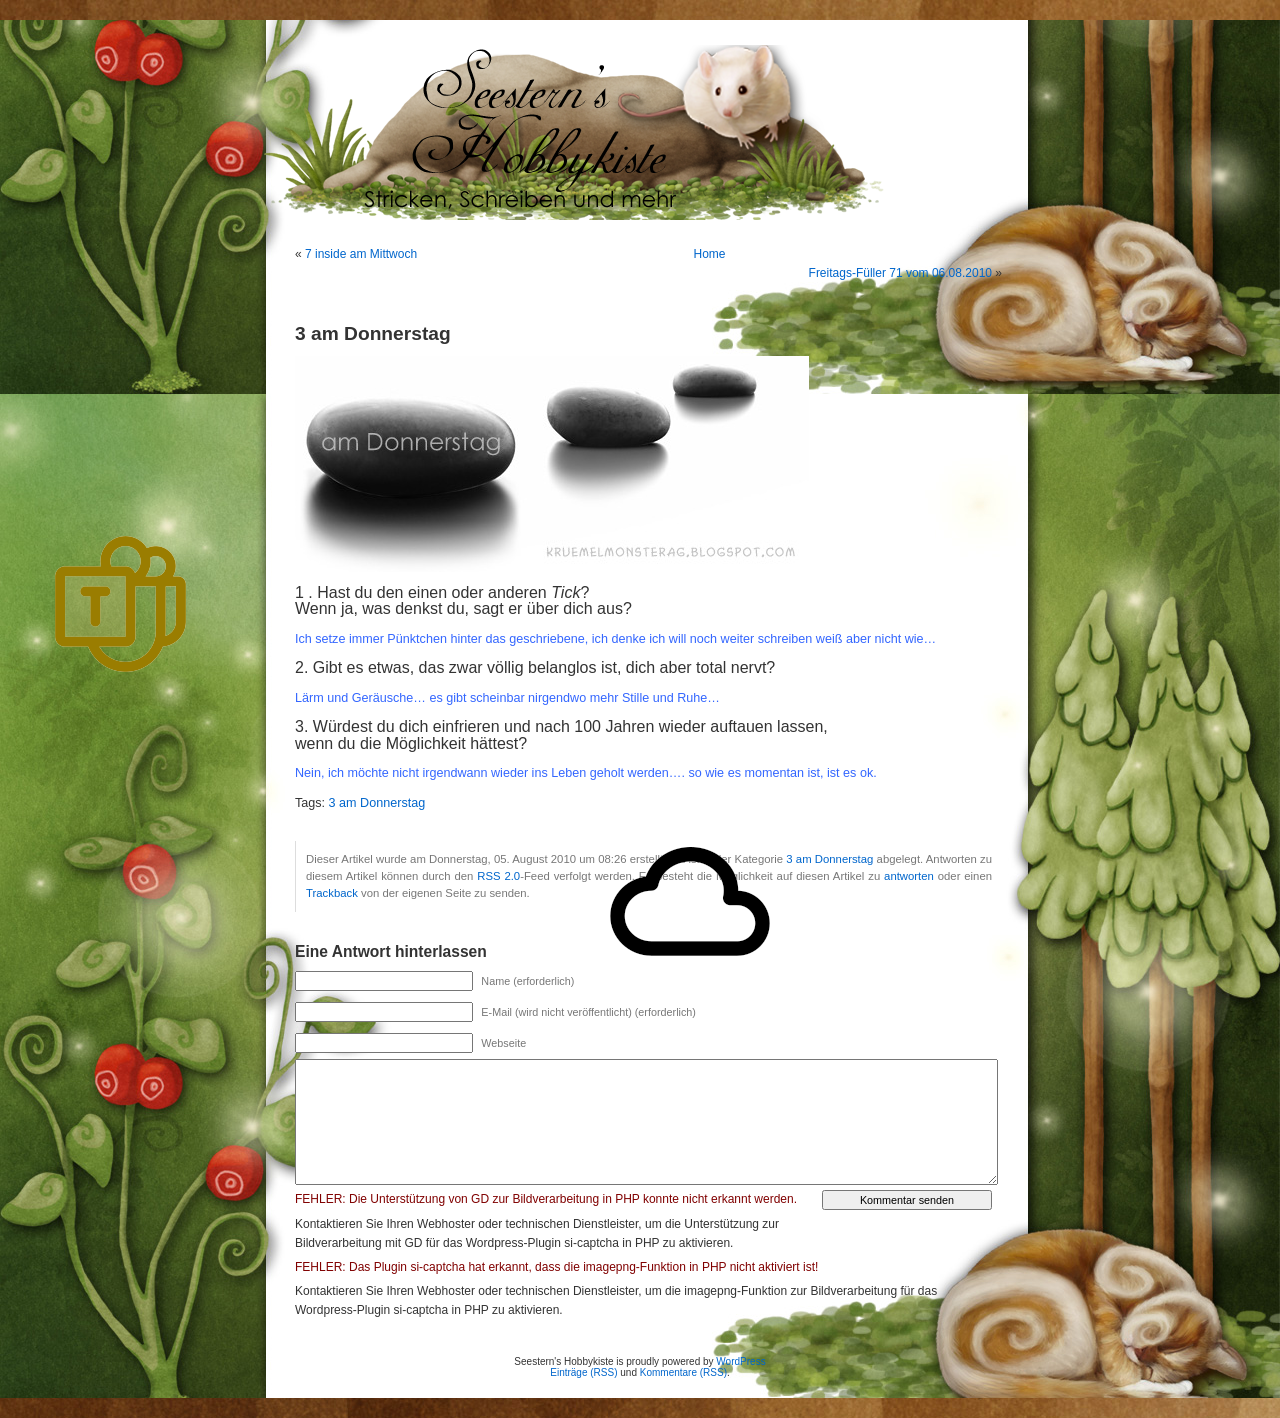  Describe the element at coordinates (690, 905) in the screenshot. I see `access cloud storage` at that location.